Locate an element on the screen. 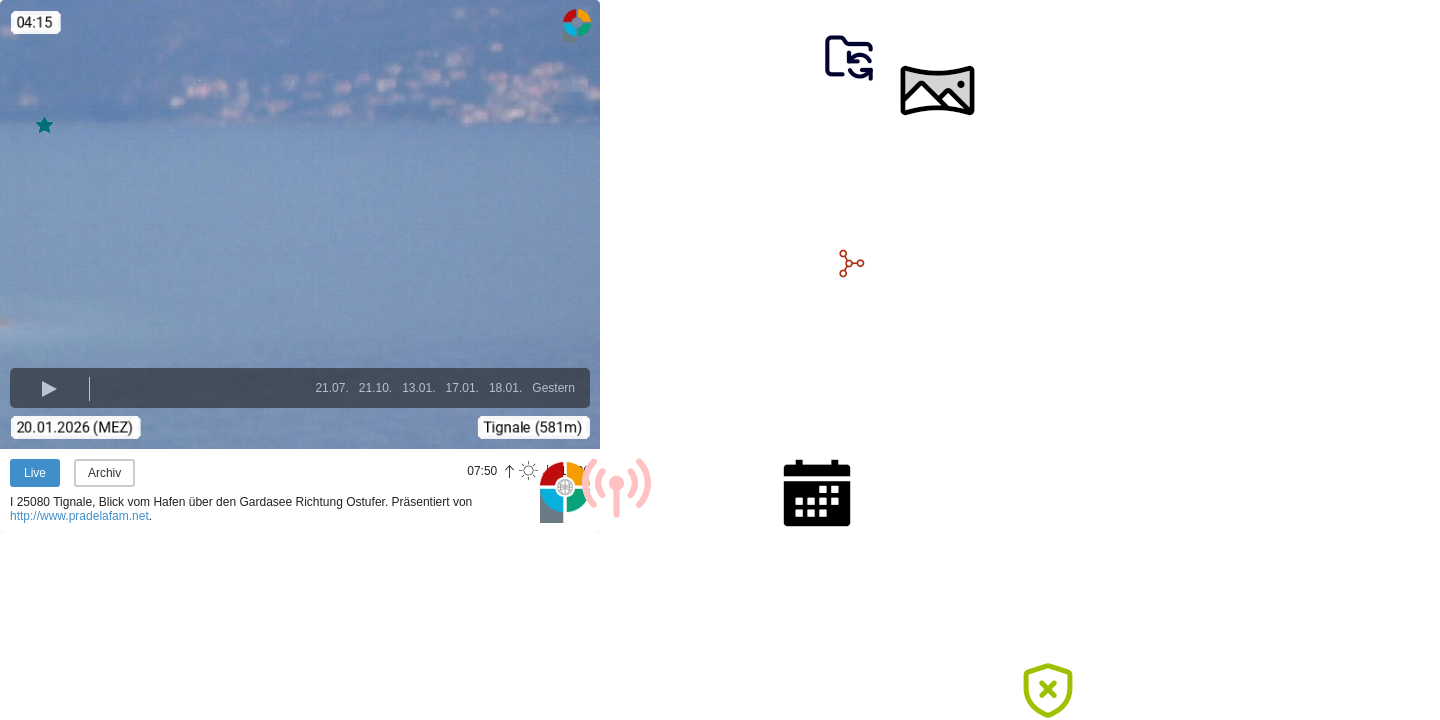 The width and height of the screenshot is (1440, 720). view your calendar is located at coordinates (817, 493).